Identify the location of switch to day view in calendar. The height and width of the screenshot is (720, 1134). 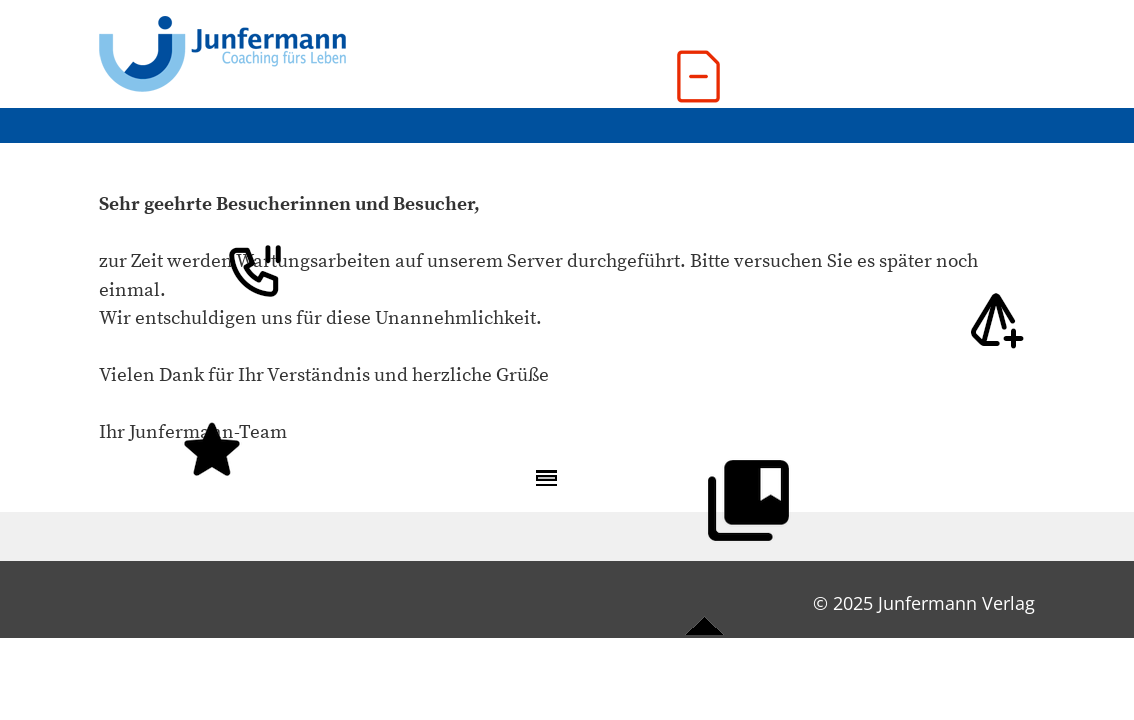
(546, 477).